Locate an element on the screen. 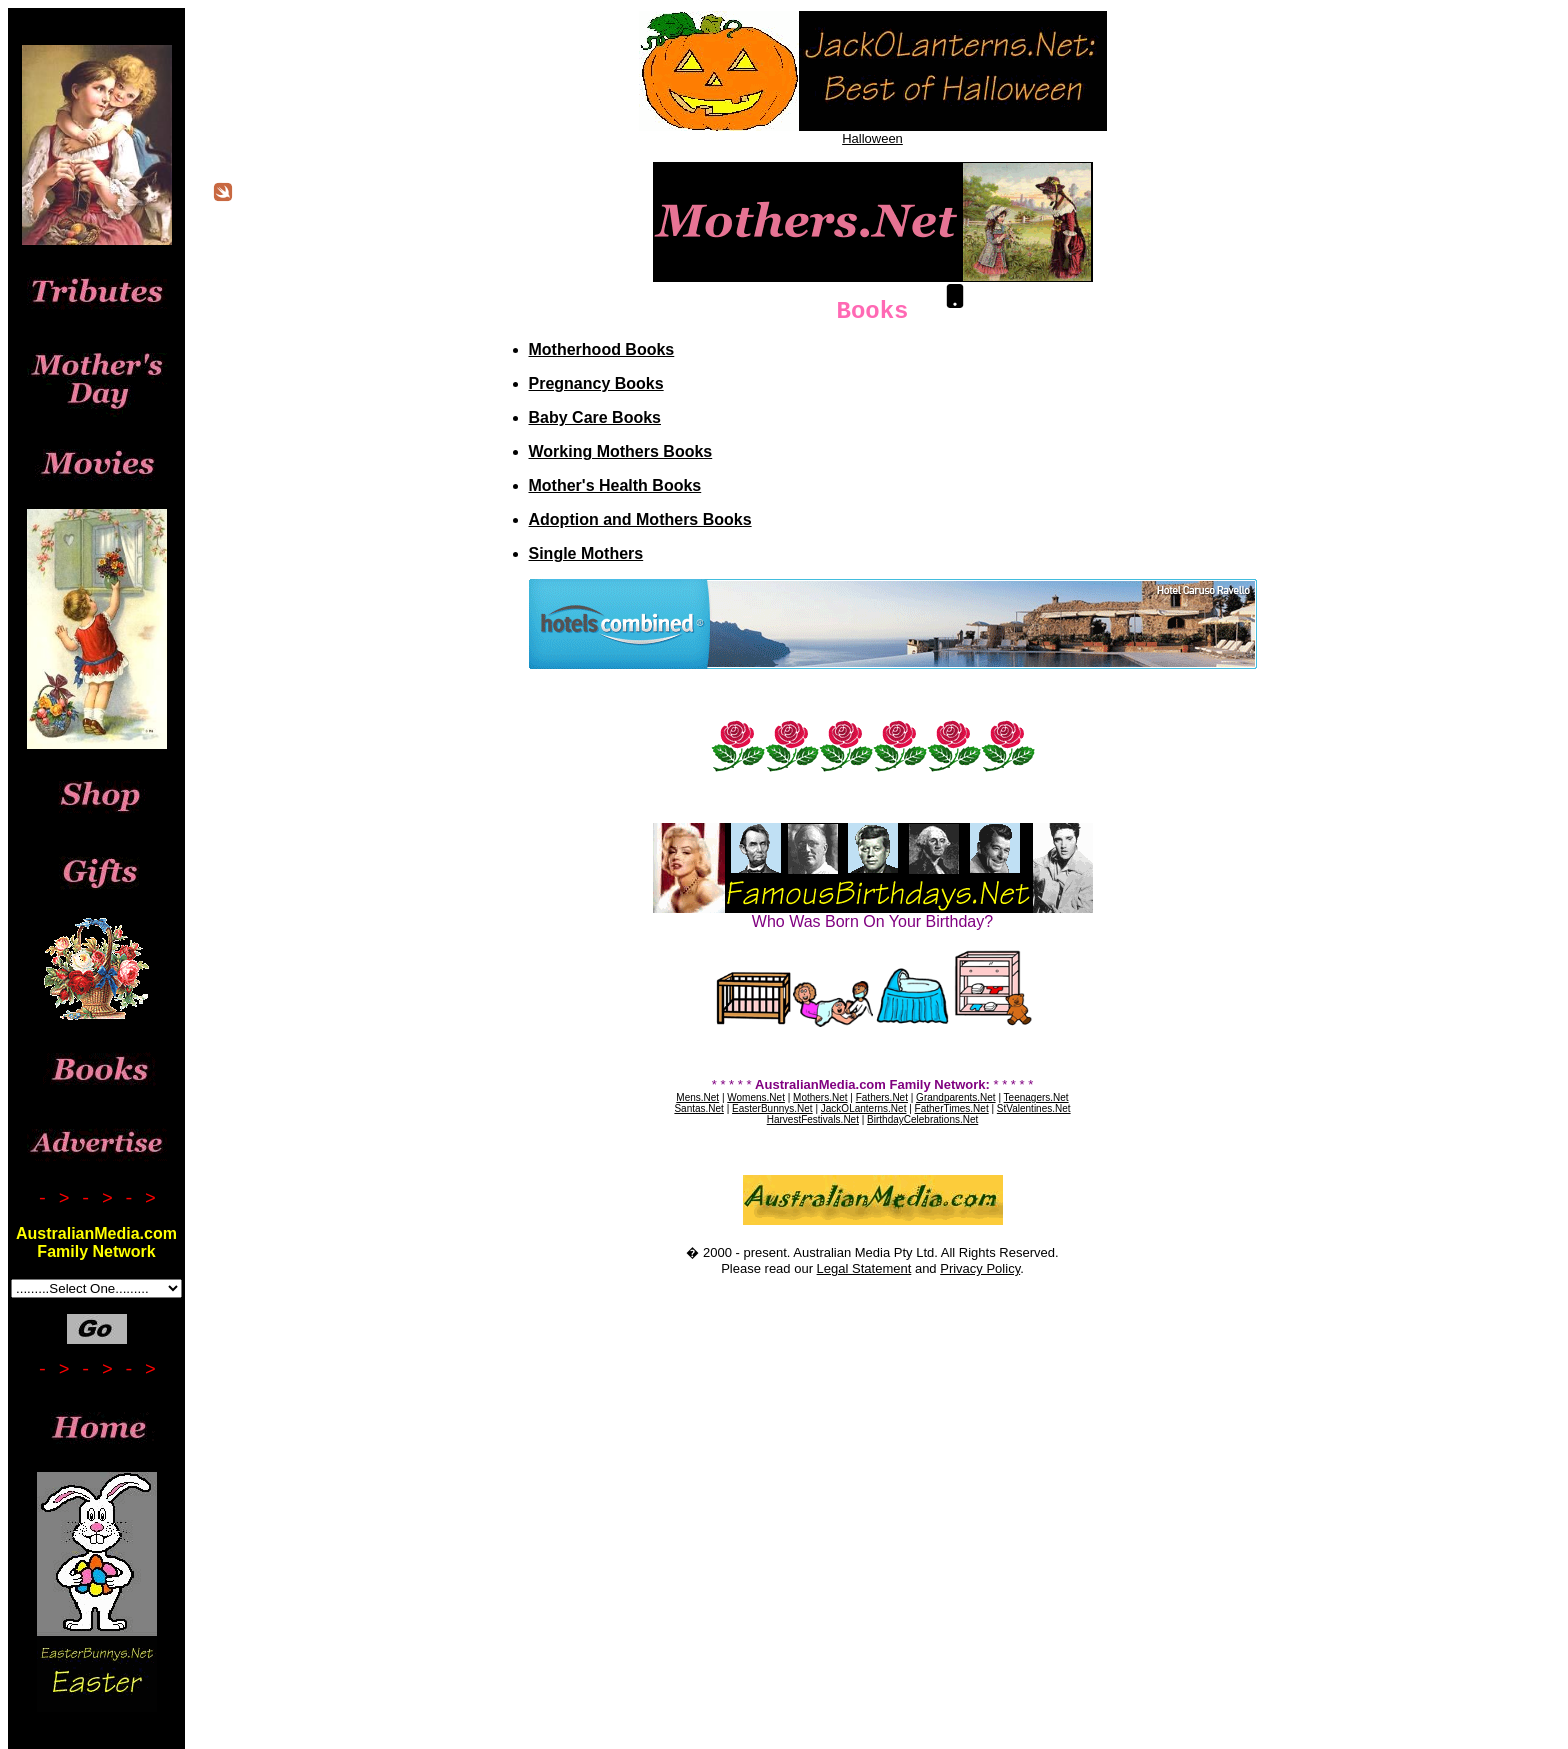 The image size is (1568, 1749). swift programming language logo is located at coordinates (223, 192).